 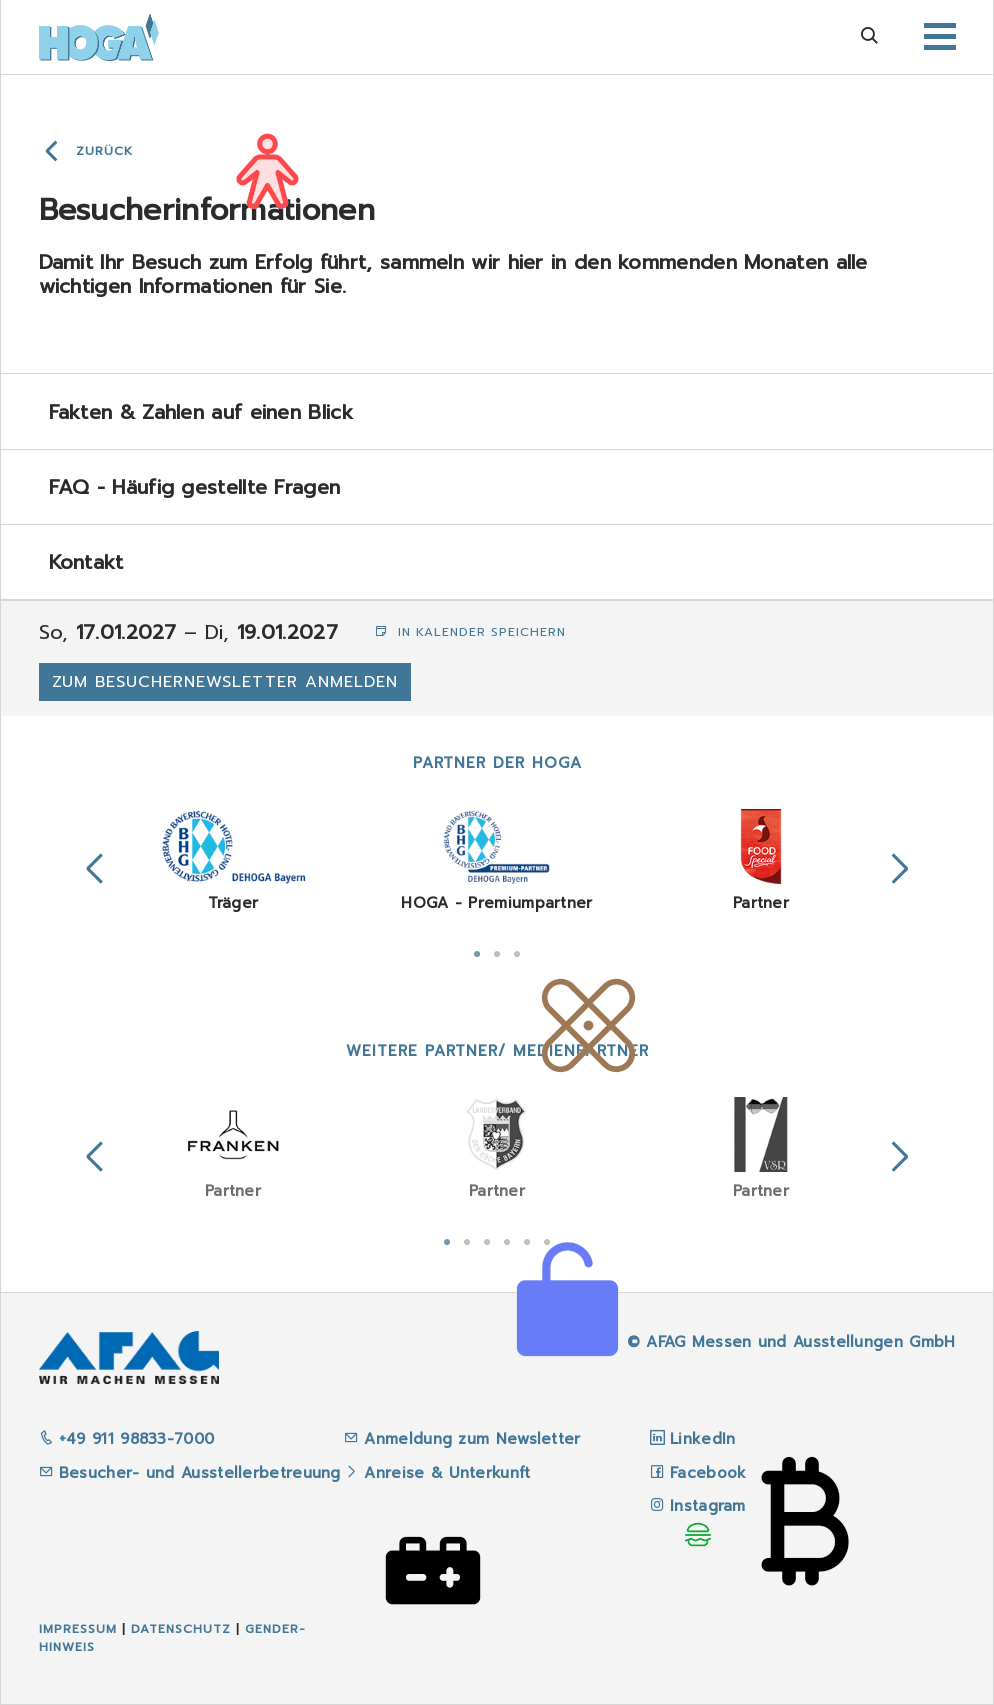 I want to click on access health or first aid settings, so click(x=588, y=1025).